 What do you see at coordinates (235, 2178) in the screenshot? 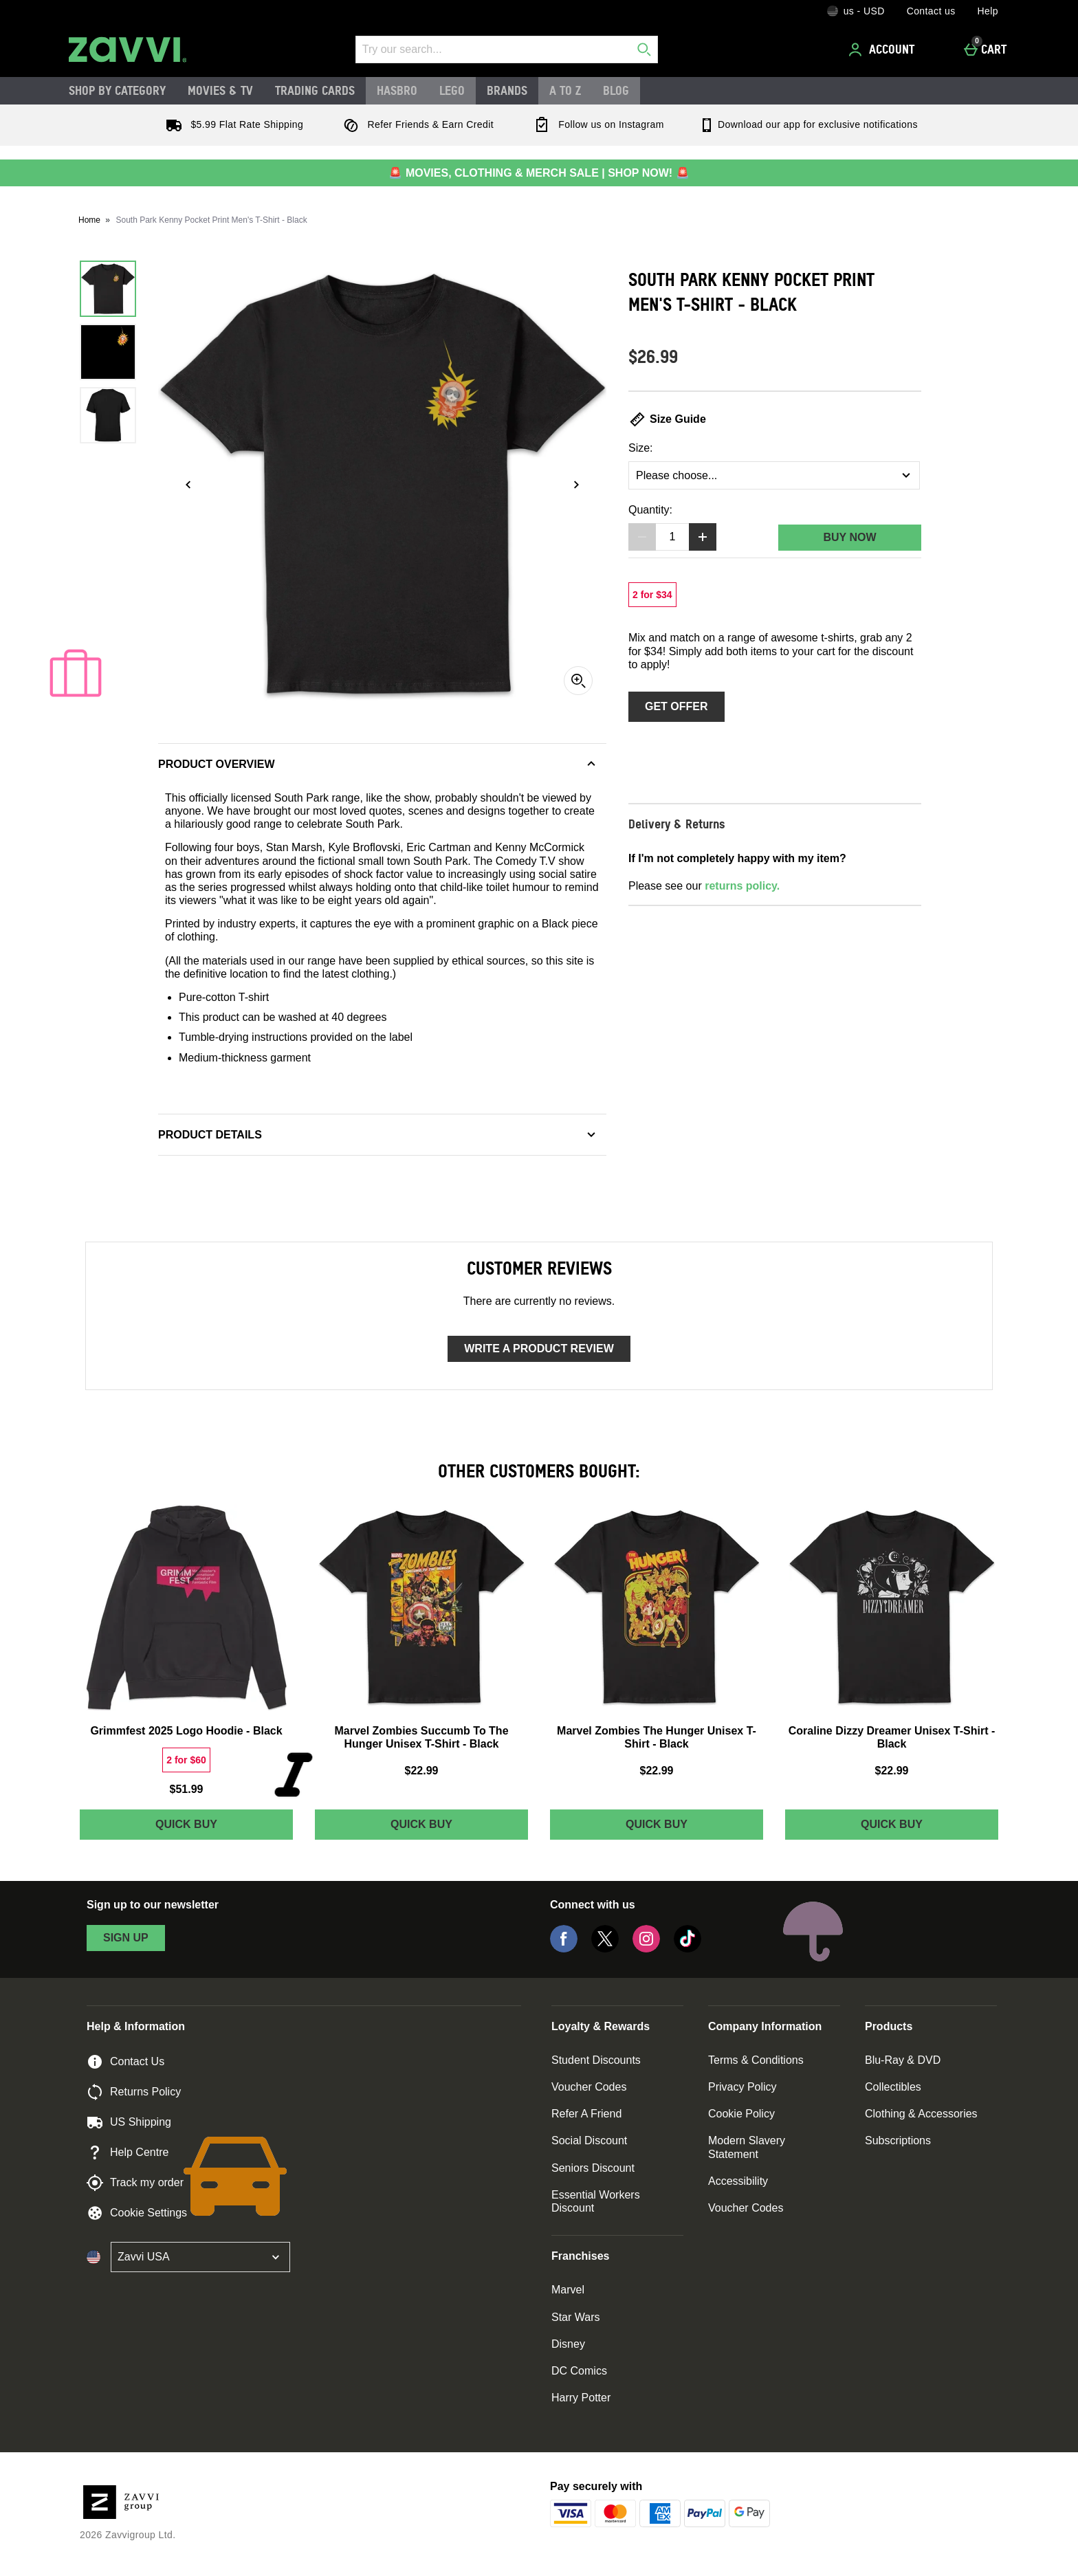
I see `access vehicle or car-related settings` at bounding box center [235, 2178].